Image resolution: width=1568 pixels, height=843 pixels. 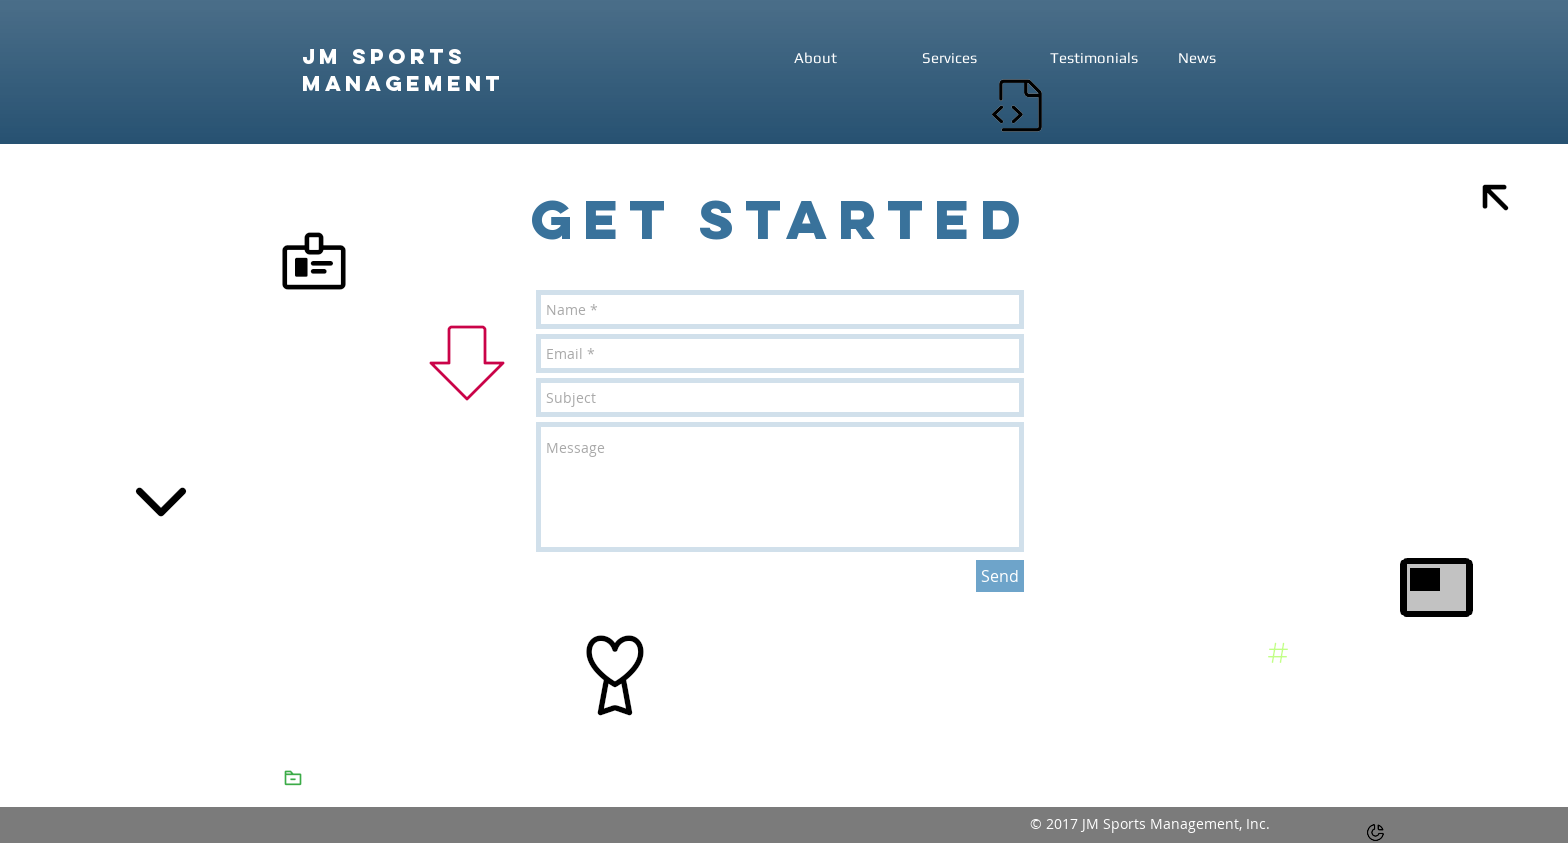 What do you see at coordinates (1436, 587) in the screenshot?
I see `access featured or highlighted video content` at bounding box center [1436, 587].